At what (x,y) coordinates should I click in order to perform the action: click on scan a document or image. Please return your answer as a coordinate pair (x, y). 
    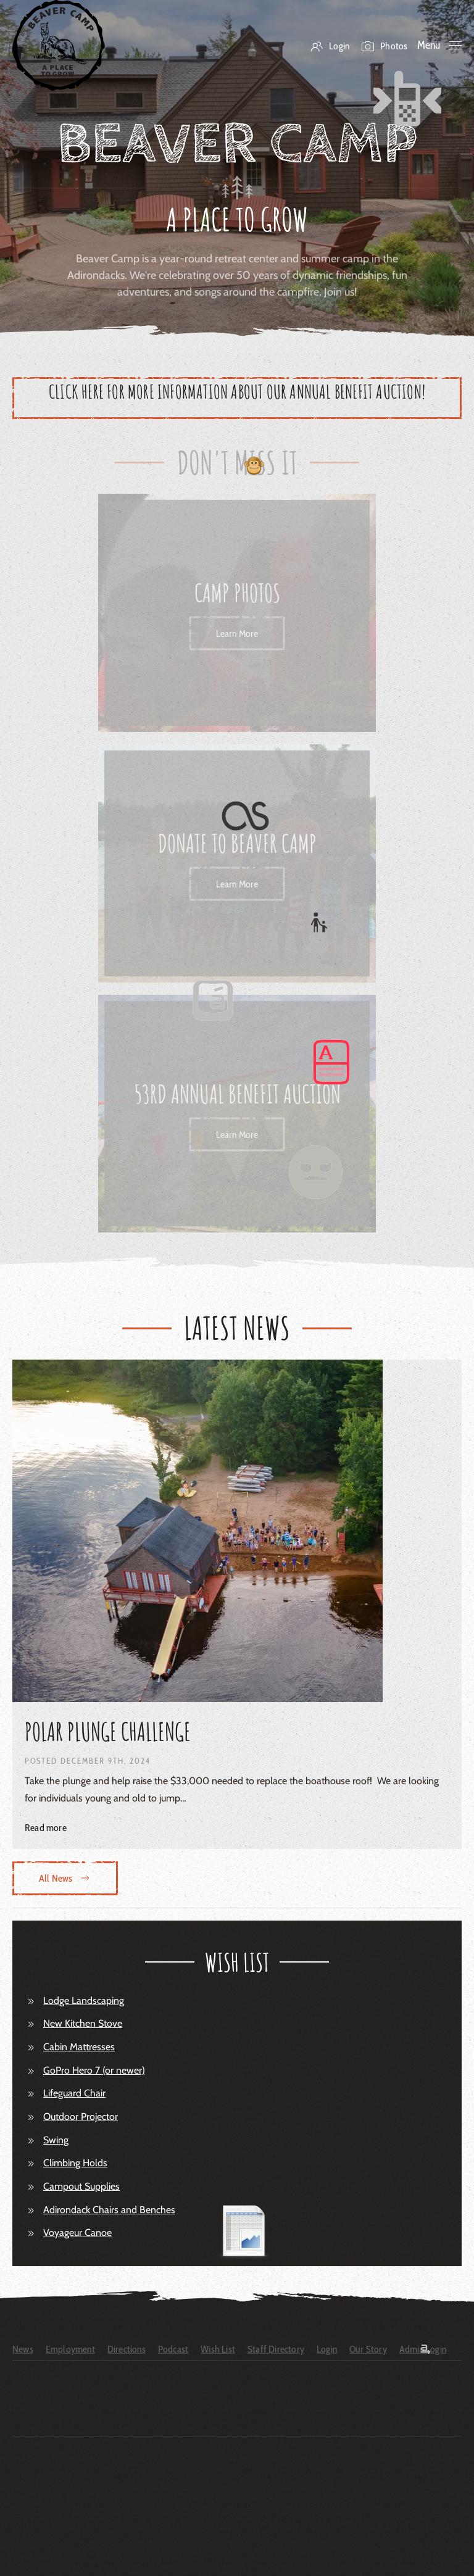
    Looking at the image, I should click on (333, 1062).